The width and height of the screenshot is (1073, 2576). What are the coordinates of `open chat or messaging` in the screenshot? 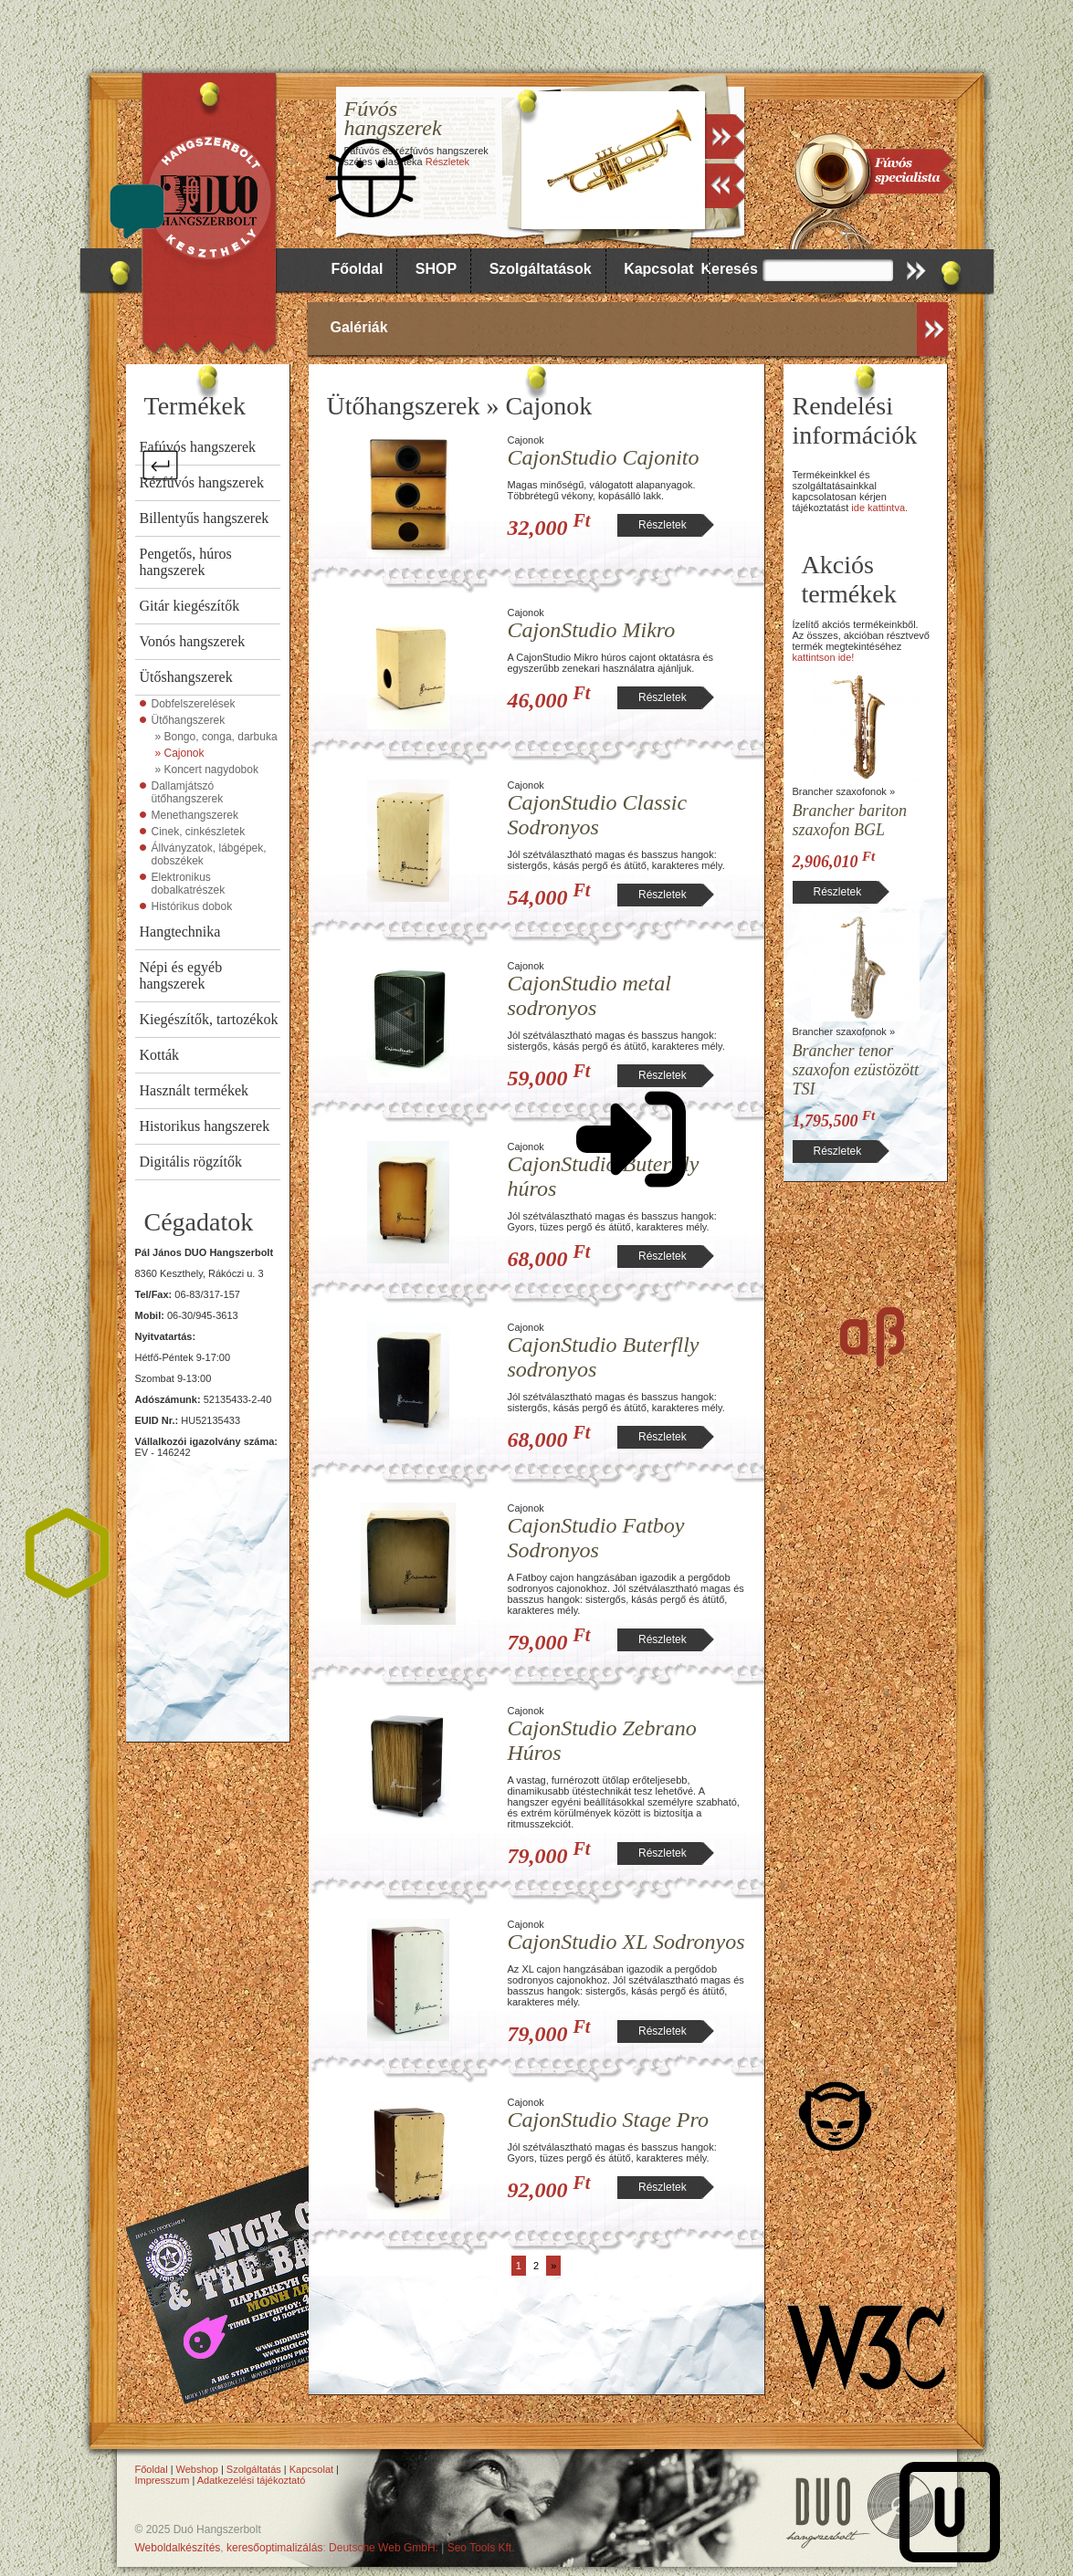 It's located at (137, 208).